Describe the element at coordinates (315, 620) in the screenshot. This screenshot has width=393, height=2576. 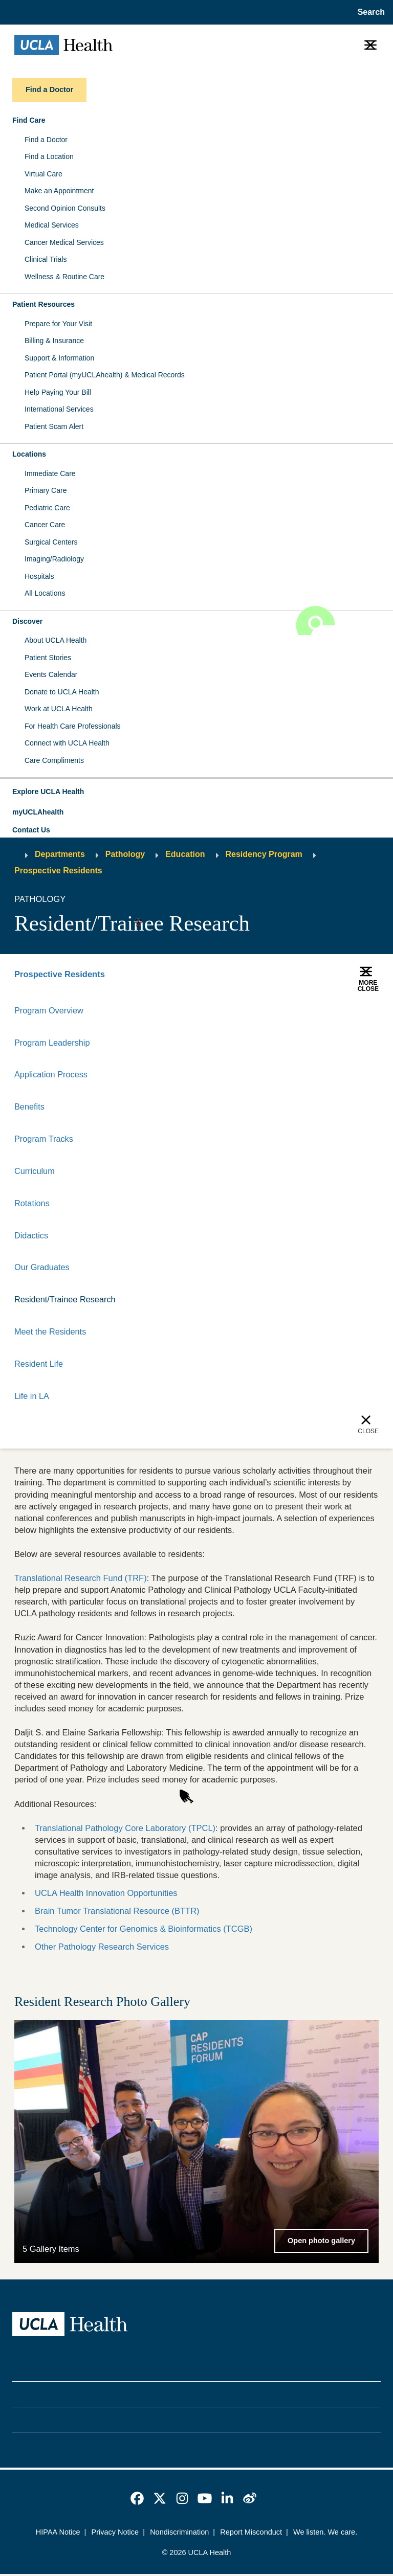
I see `access player armor or equipment settings` at that location.